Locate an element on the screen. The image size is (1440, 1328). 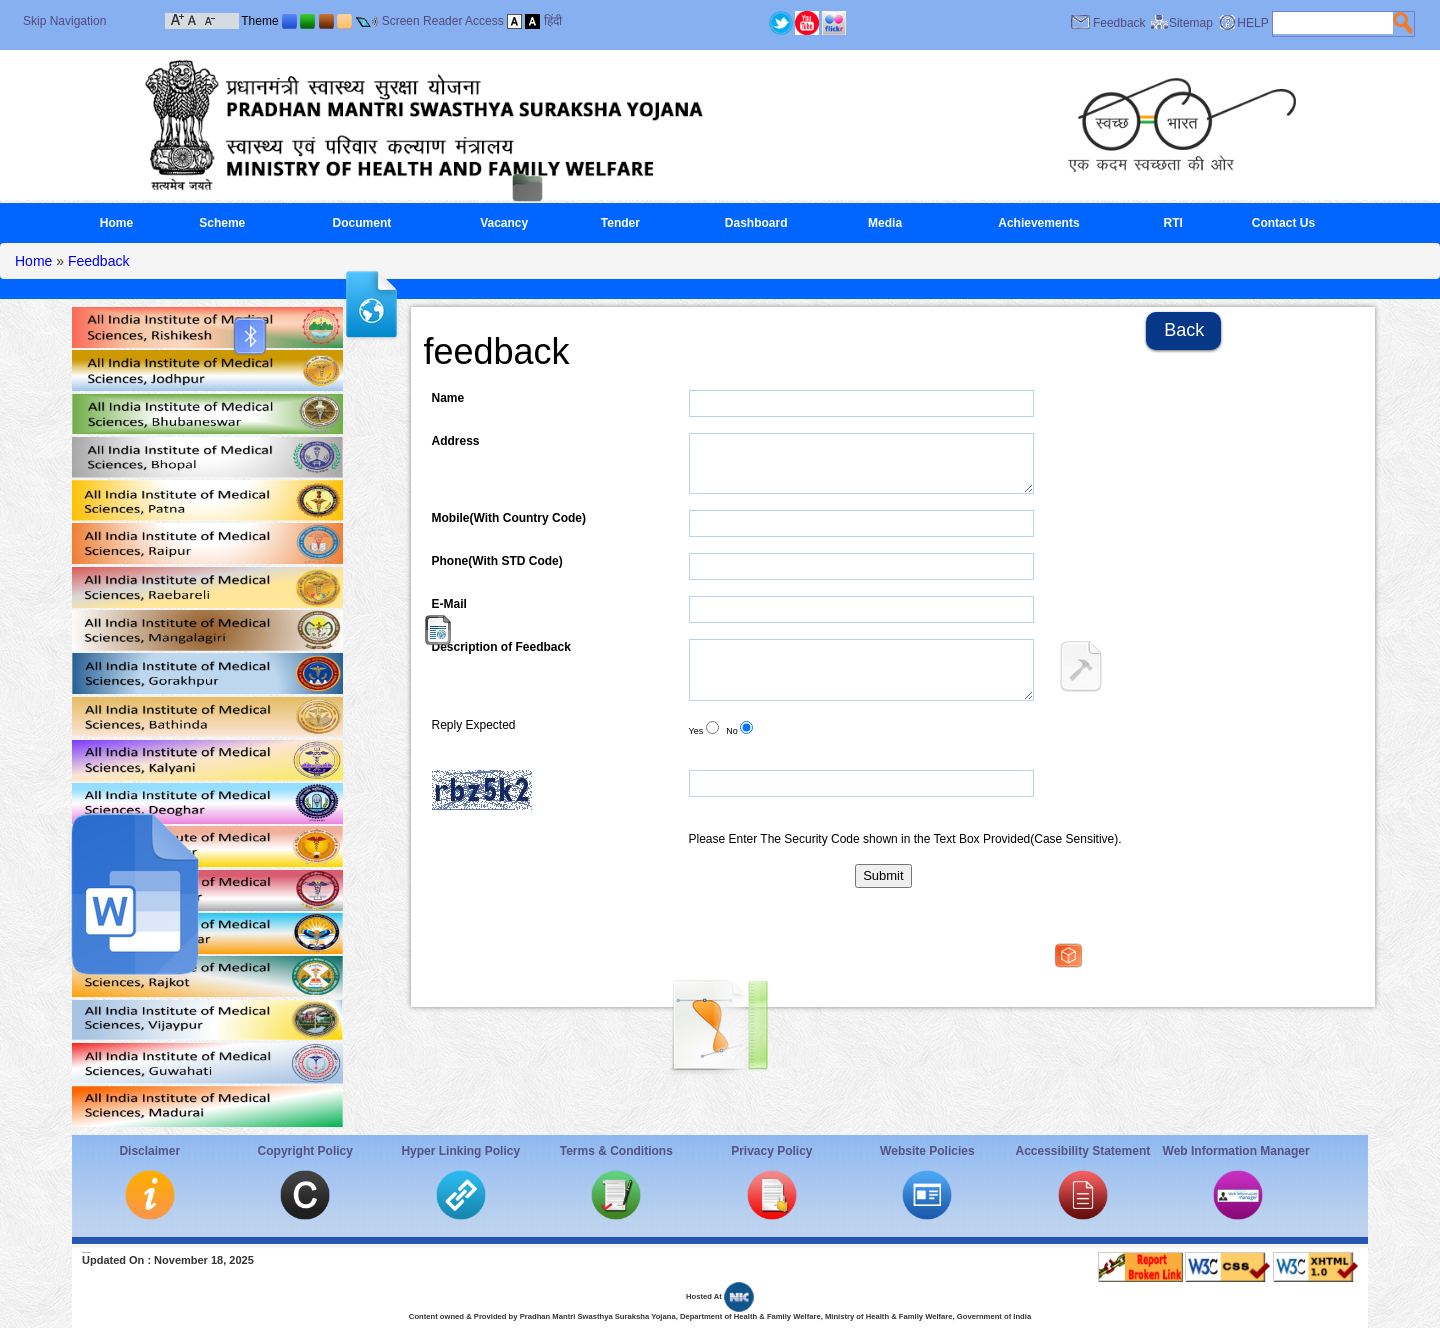
open a web document file is located at coordinates (438, 630).